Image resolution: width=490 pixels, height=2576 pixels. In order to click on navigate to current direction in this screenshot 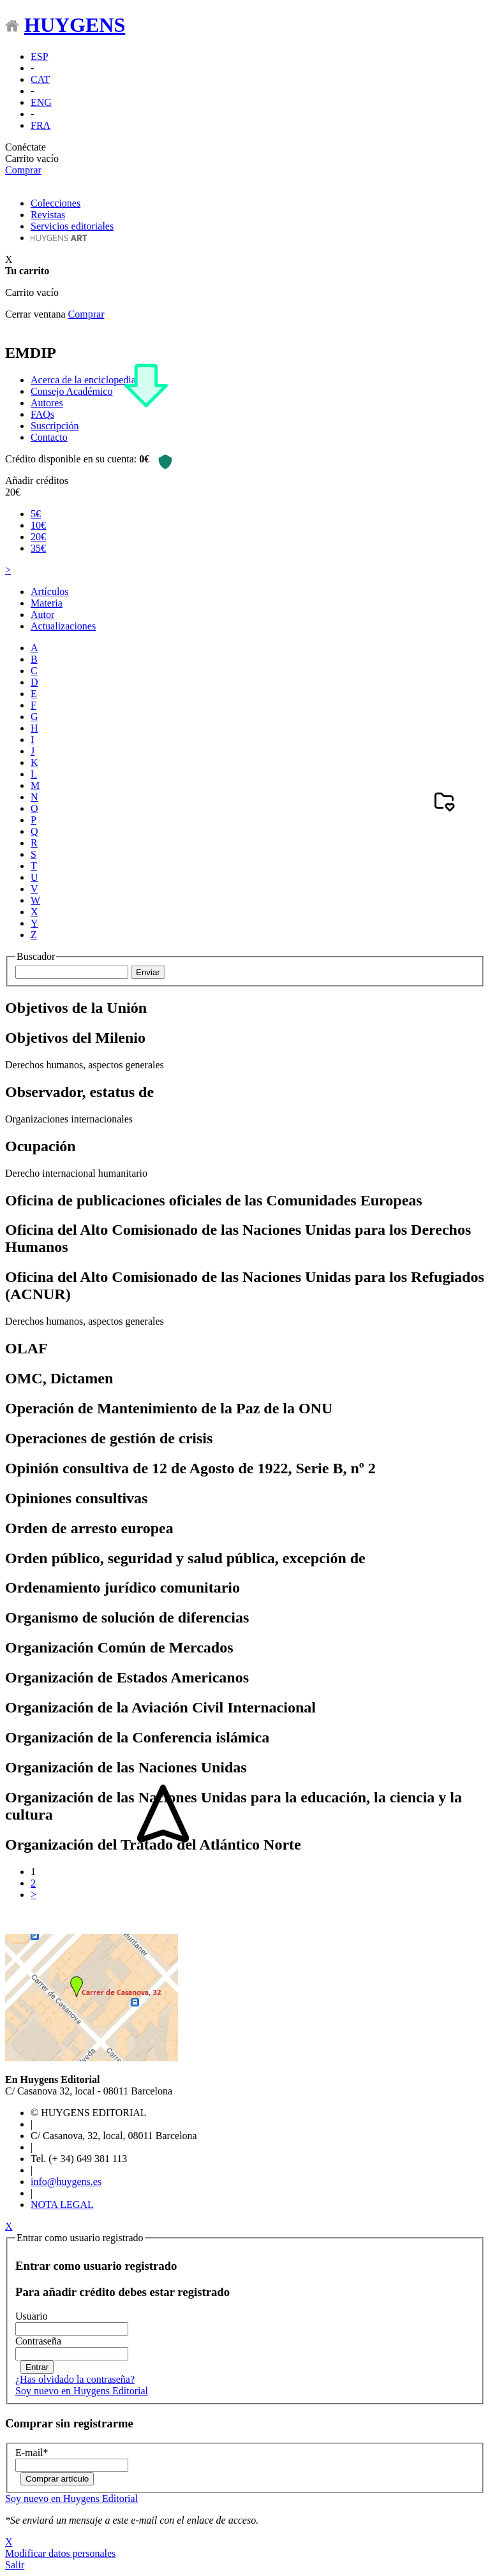, I will do `click(163, 1813)`.